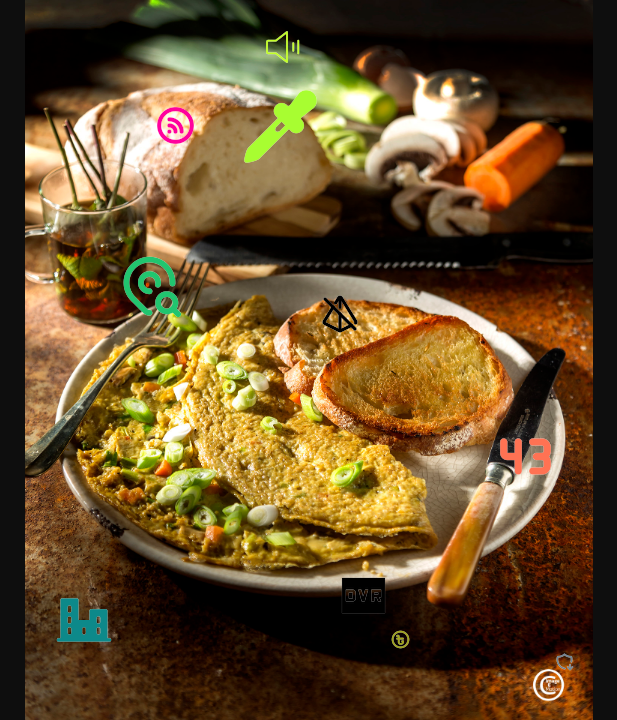  What do you see at coordinates (84, 620) in the screenshot?
I see `view city or urban location` at bounding box center [84, 620].